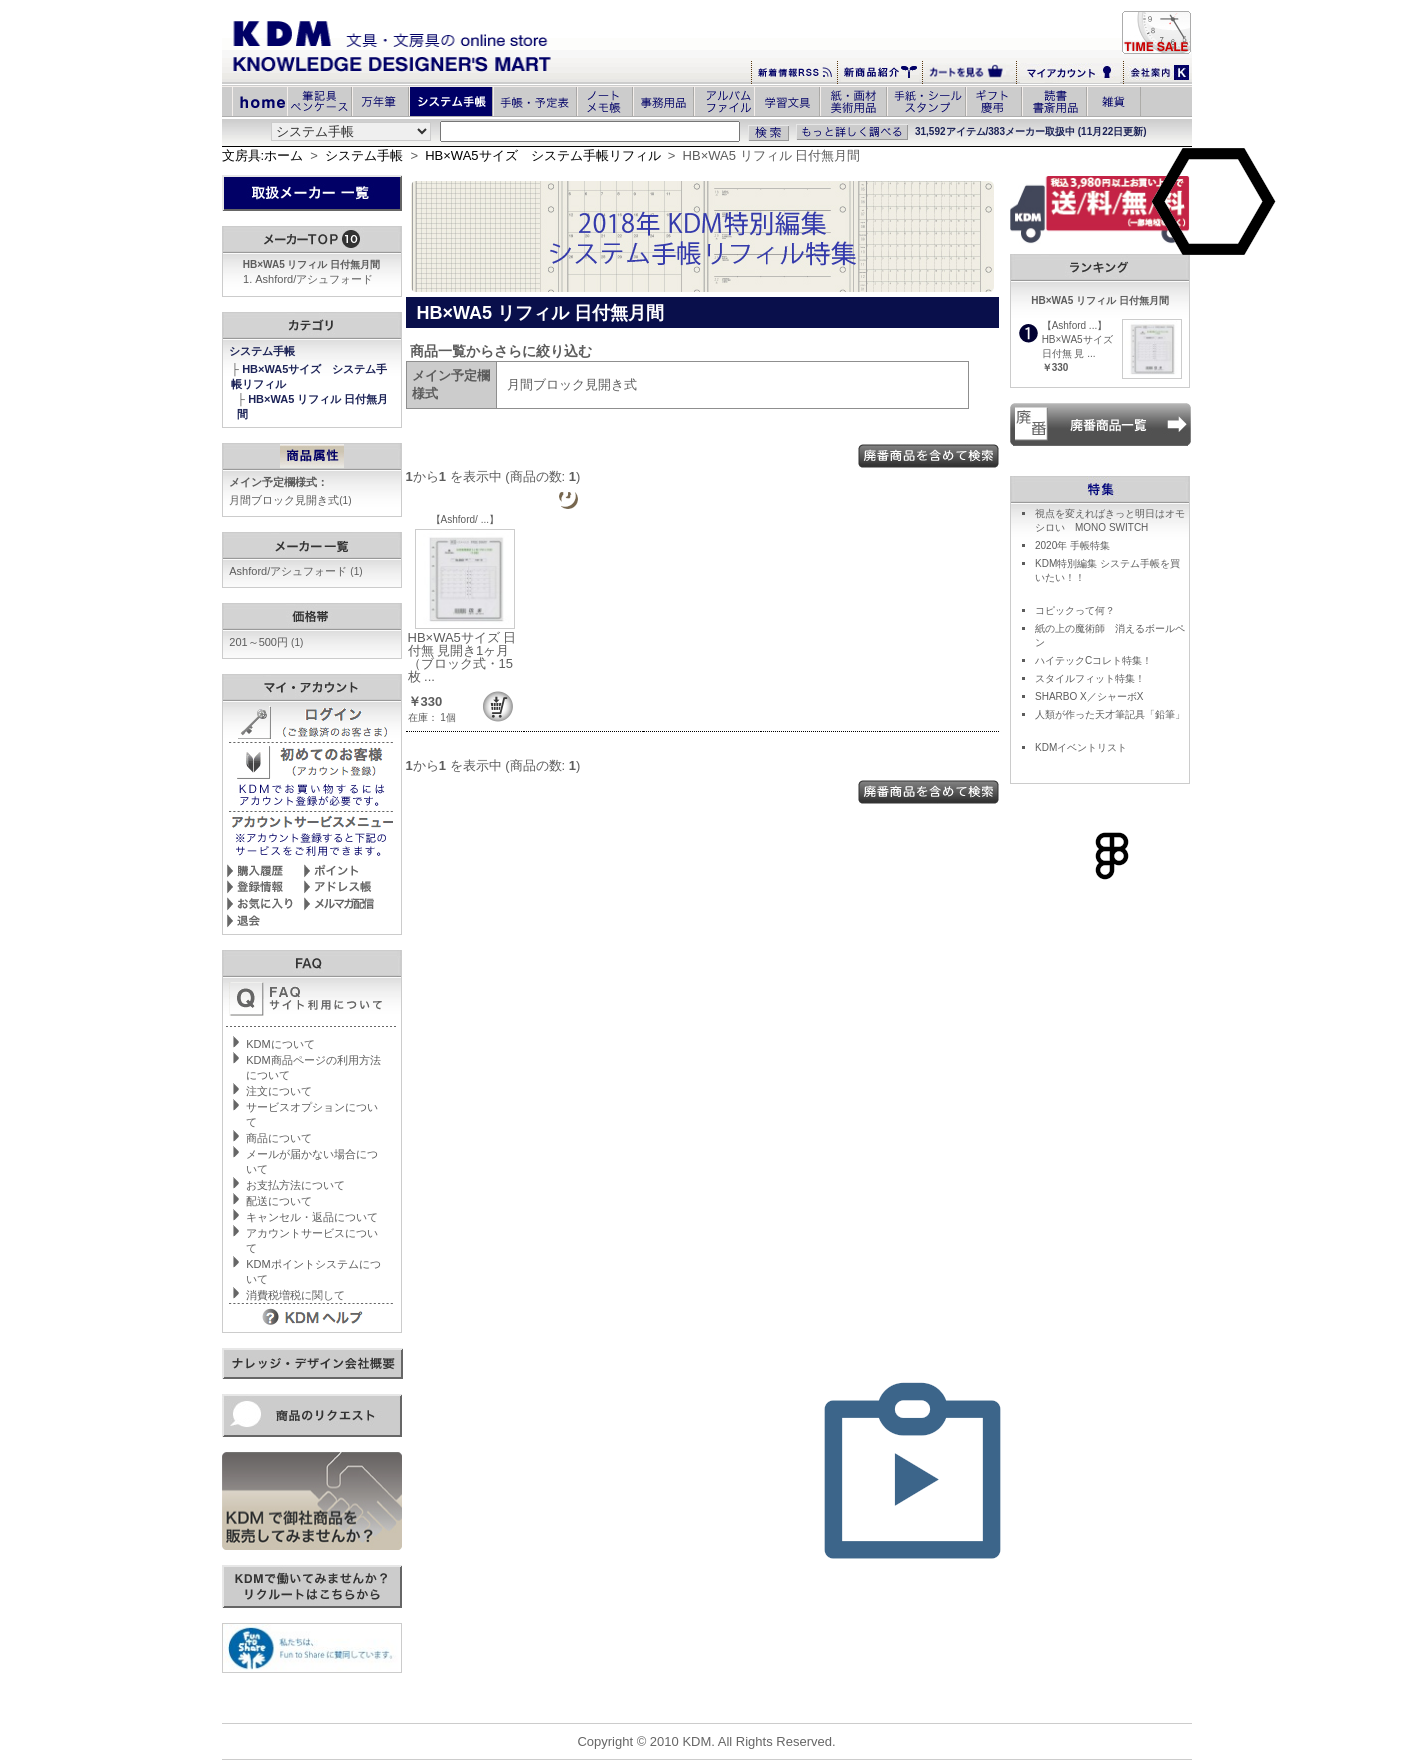 The image size is (1413, 1760). Describe the element at coordinates (1213, 201) in the screenshot. I see `select hexagon shape tool` at that location.